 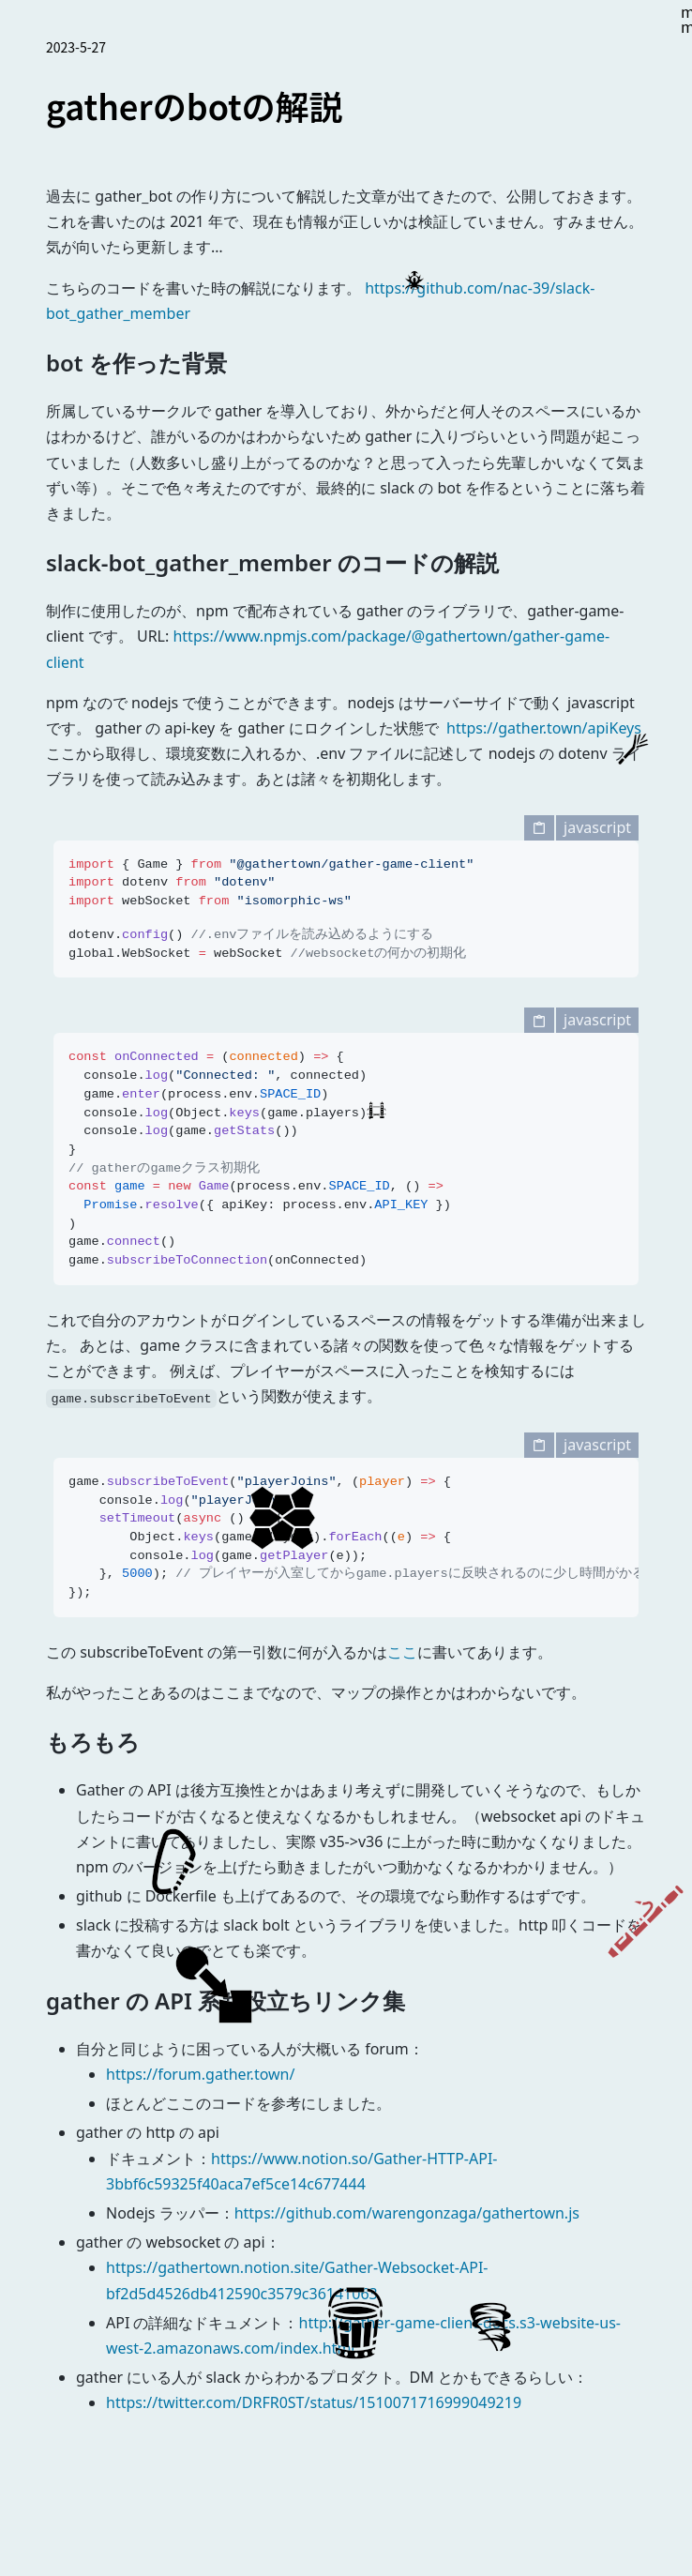 I want to click on transform or convert an object, so click(x=214, y=1985).